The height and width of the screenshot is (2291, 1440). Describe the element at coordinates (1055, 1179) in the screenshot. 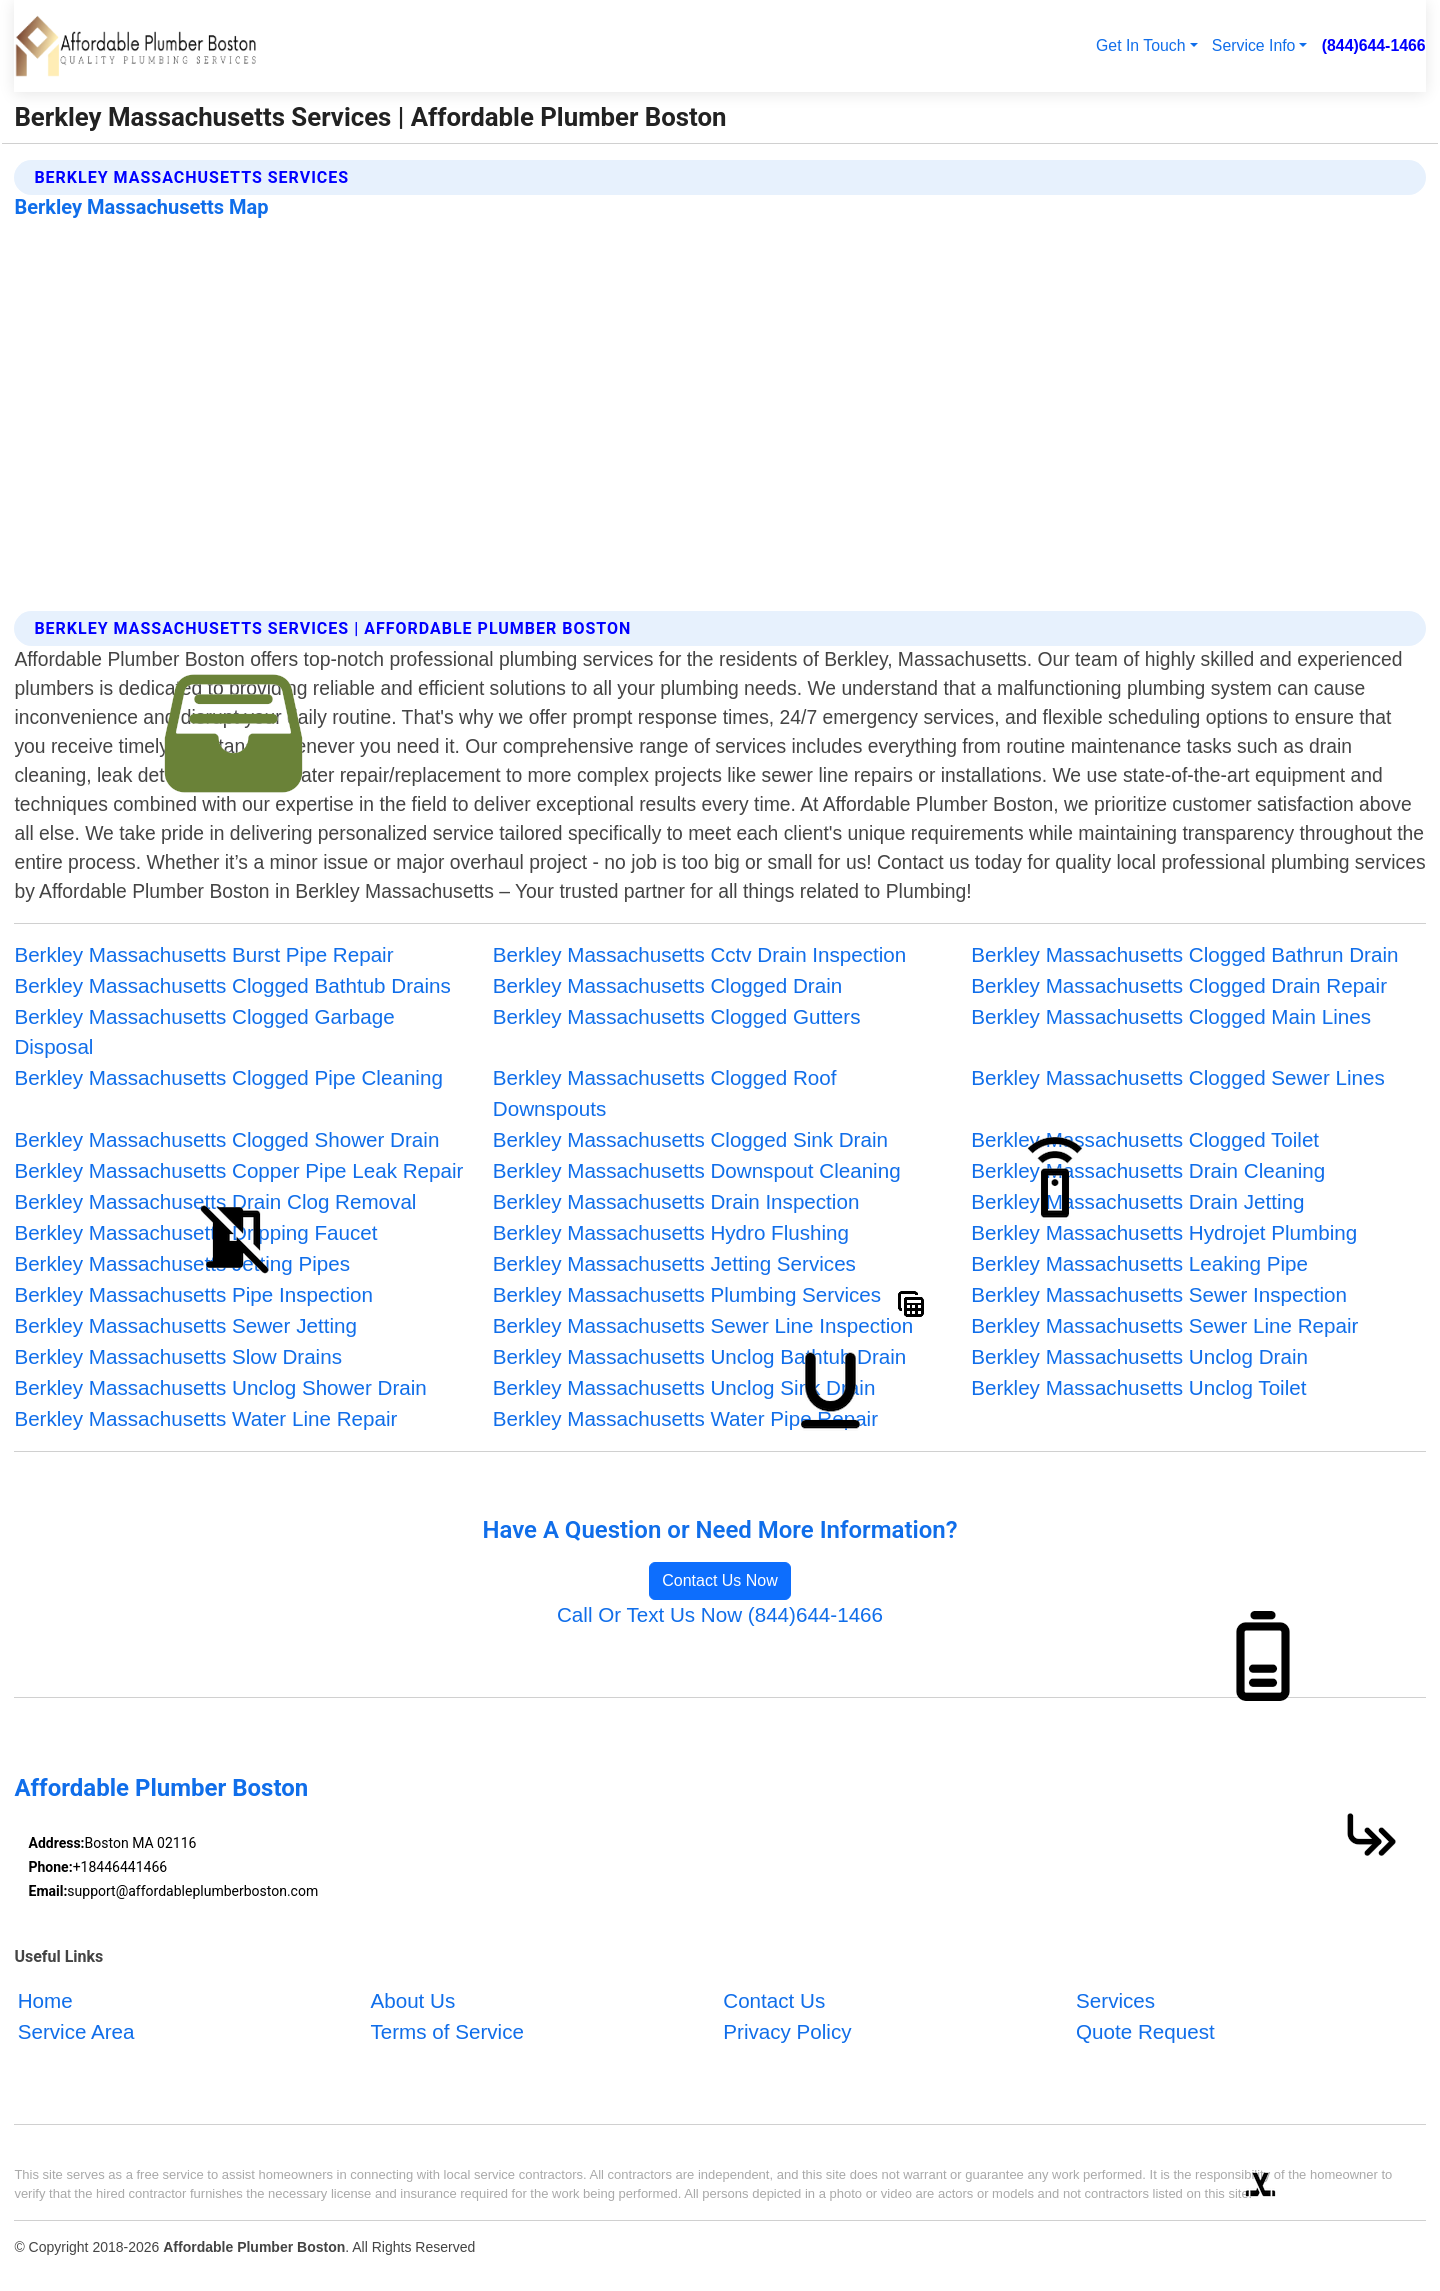

I see `access remote control settings` at that location.